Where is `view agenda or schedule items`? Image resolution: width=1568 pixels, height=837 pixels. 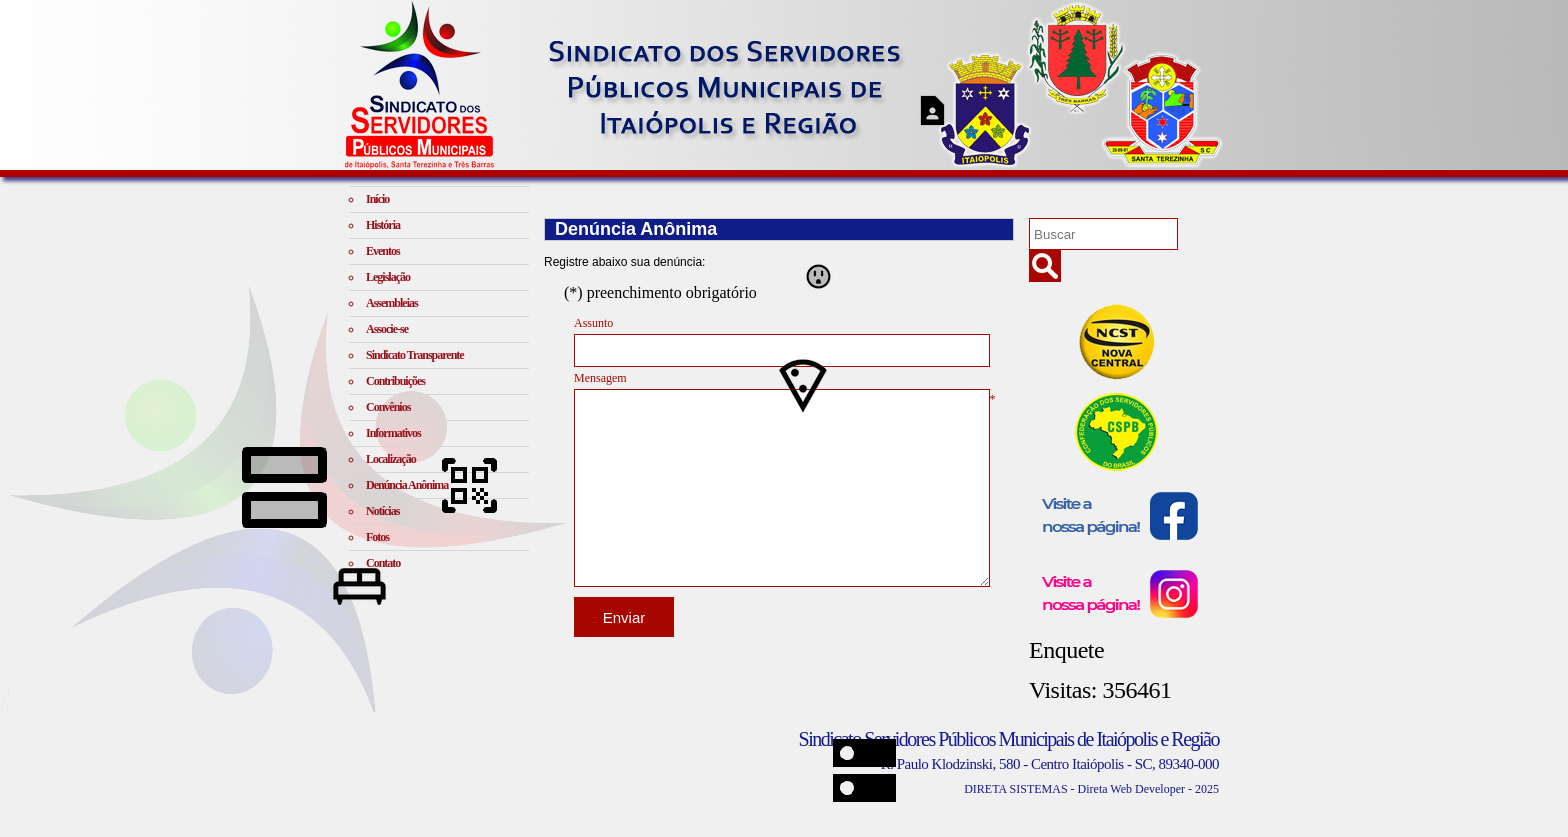 view agenda or schedule items is located at coordinates (286, 487).